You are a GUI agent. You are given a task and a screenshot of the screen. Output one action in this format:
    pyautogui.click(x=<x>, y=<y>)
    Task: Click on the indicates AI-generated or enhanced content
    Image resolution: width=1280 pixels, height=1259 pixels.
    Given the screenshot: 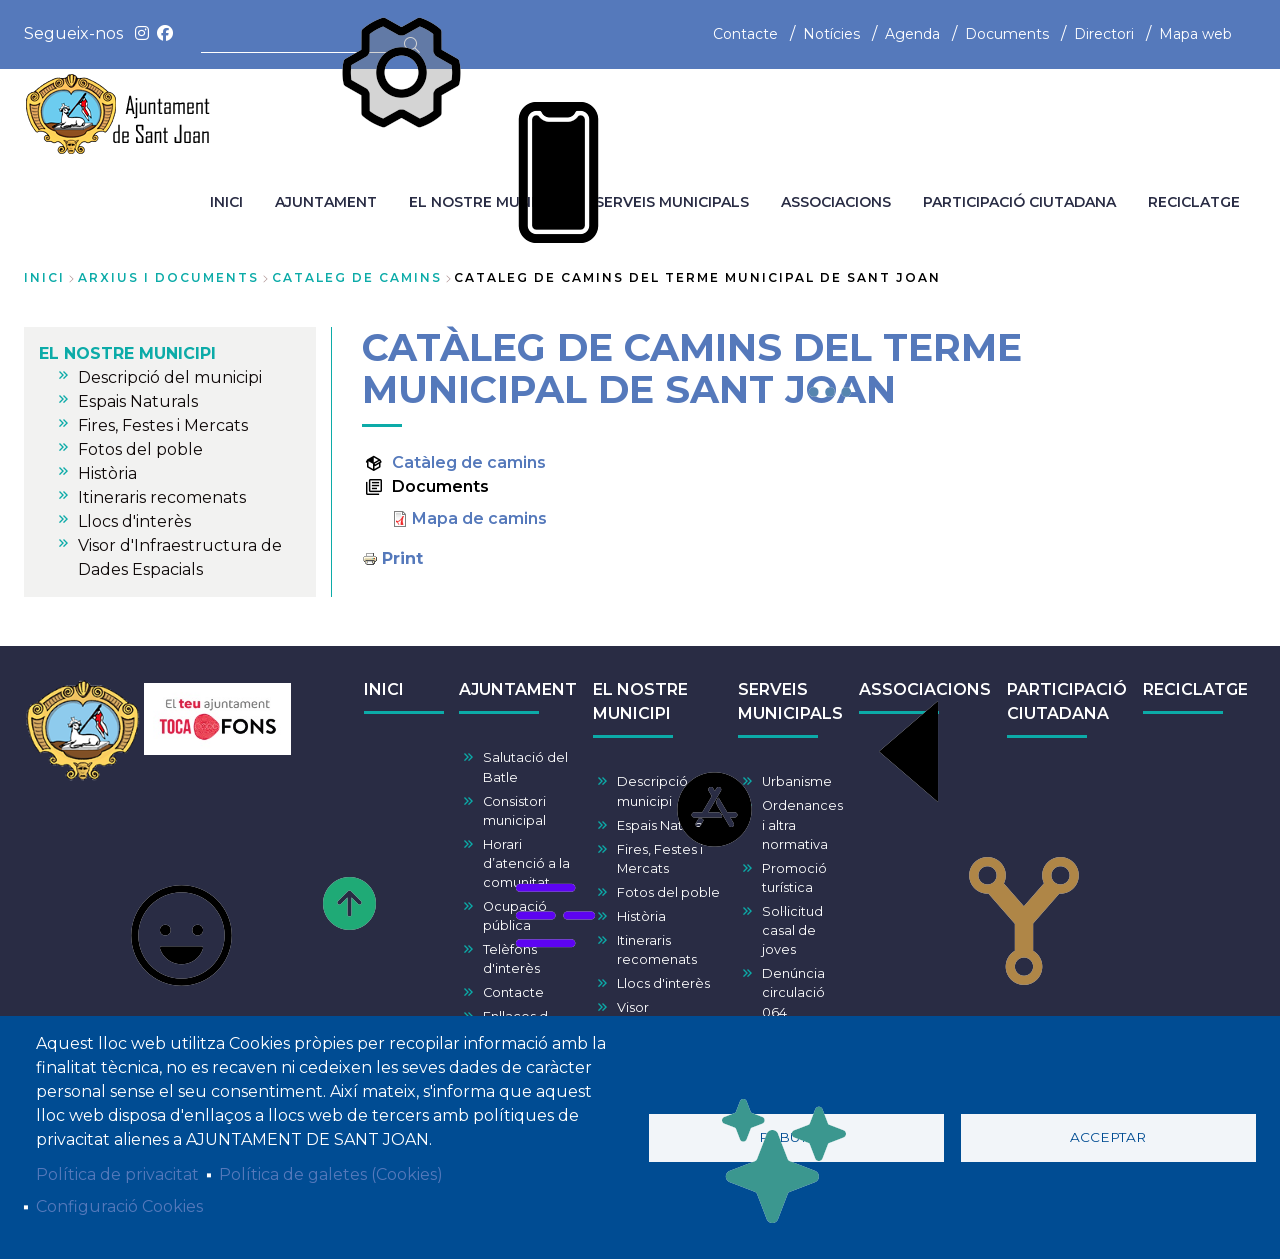 What is the action you would take?
    pyautogui.click(x=784, y=1161)
    